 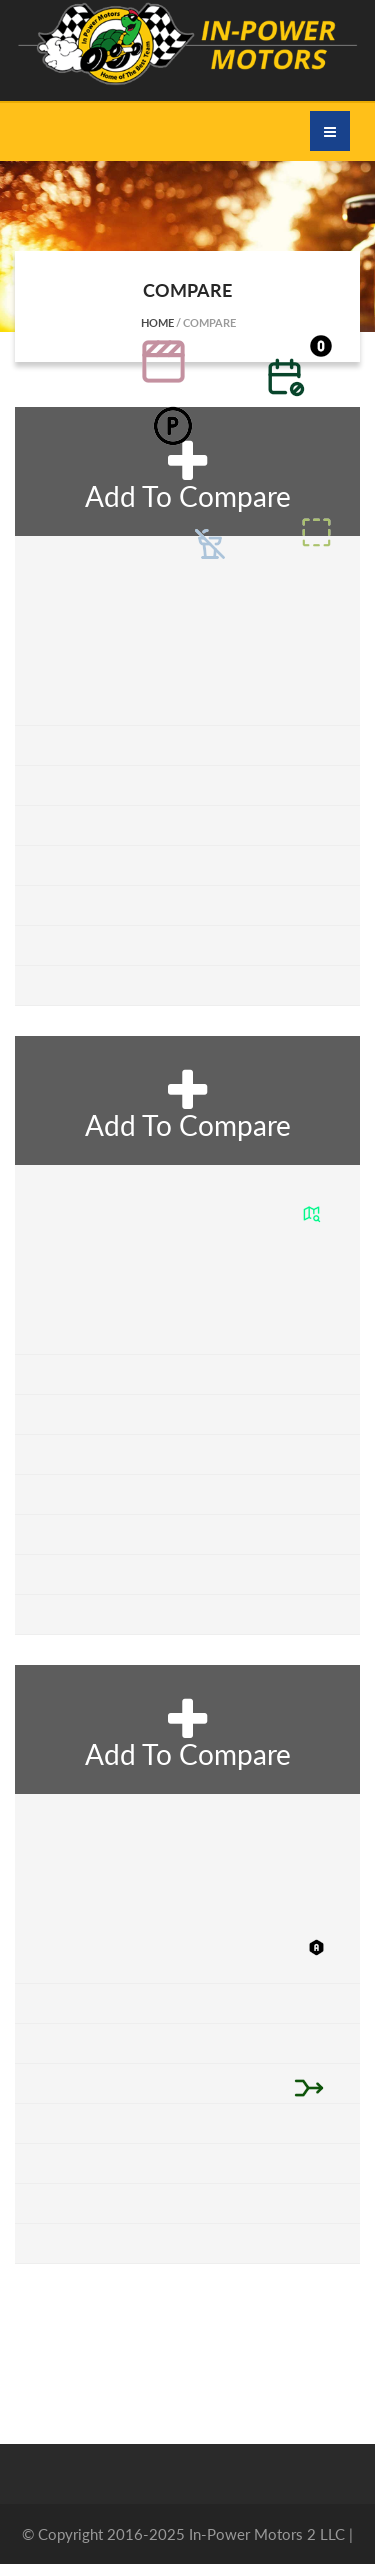 What do you see at coordinates (210, 544) in the screenshot?
I see `presentation mode disabled` at bounding box center [210, 544].